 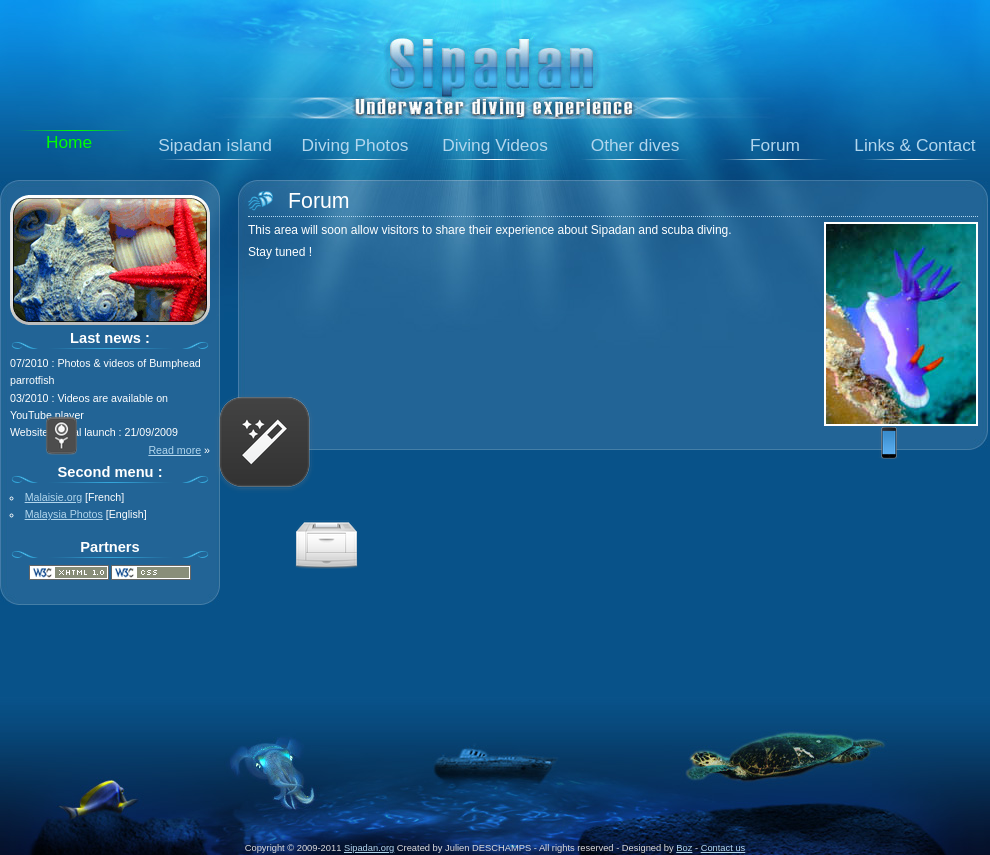 What do you see at coordinates (326, 545) in the screenshot?
I see `access printer settings` at bounding box center [326, 545].